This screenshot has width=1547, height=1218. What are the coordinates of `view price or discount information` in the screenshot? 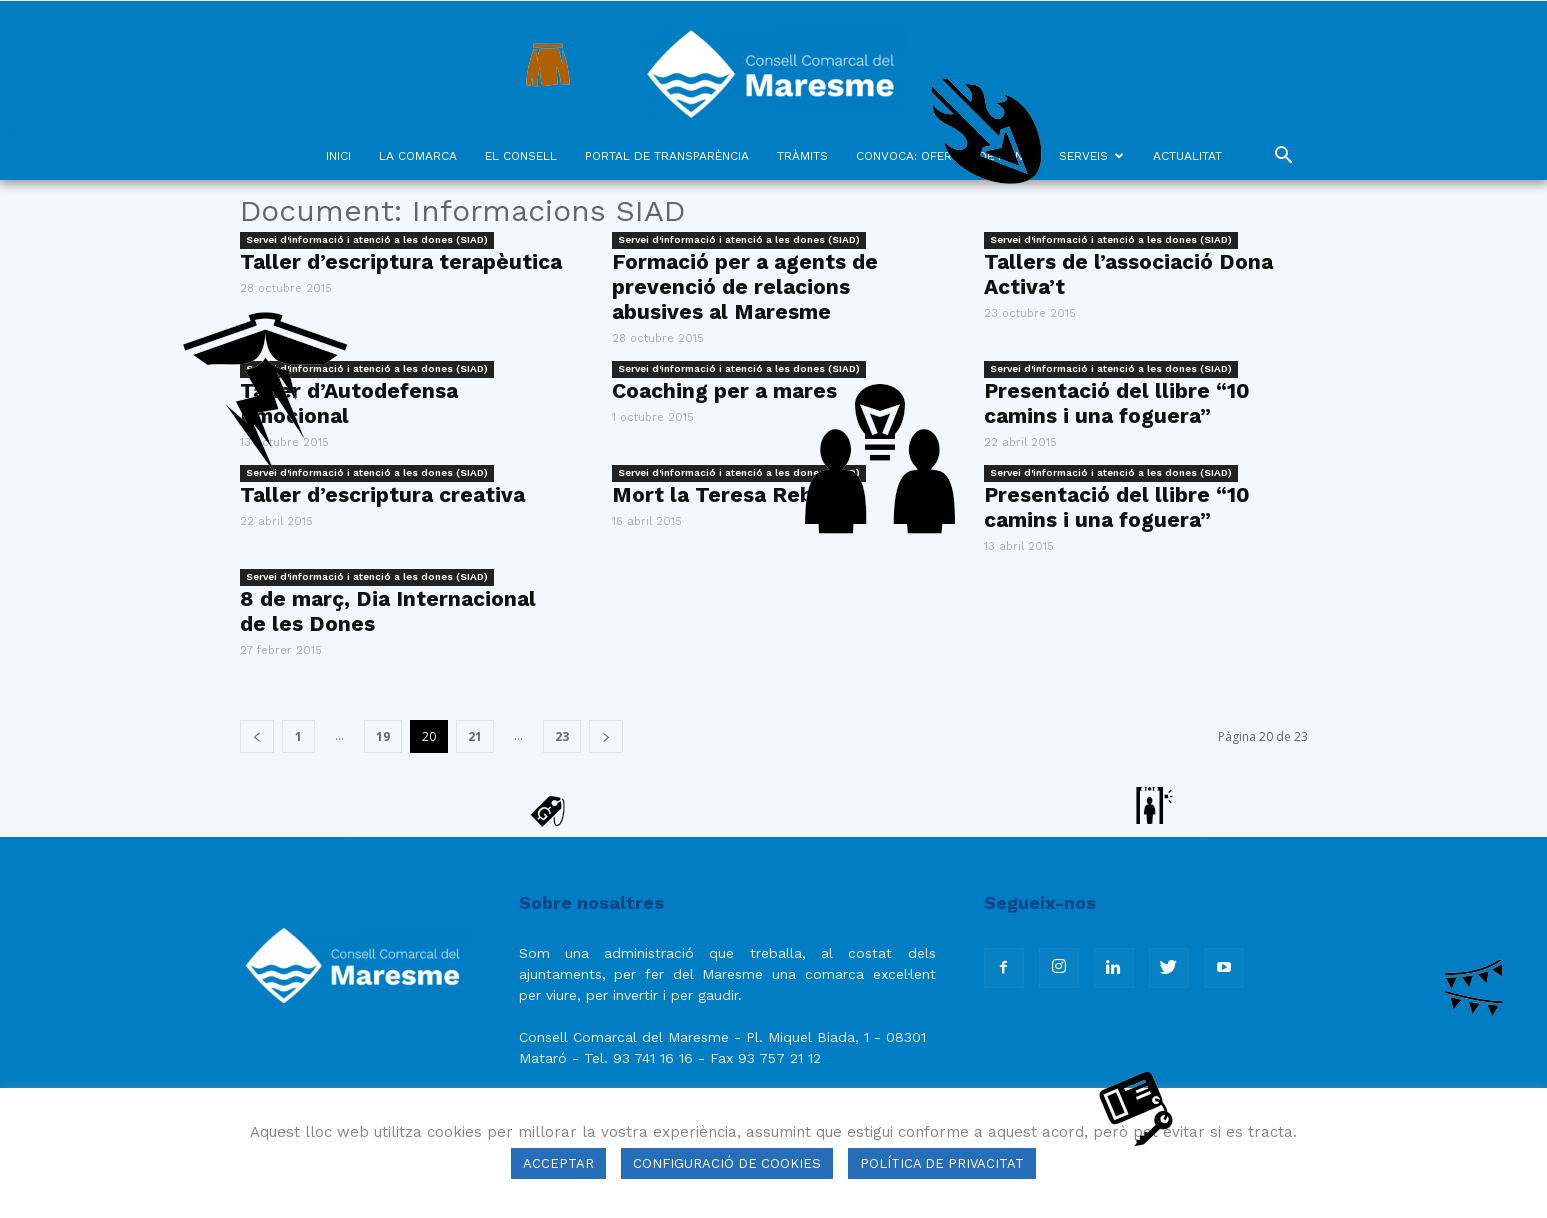 It's located at (547, 811).